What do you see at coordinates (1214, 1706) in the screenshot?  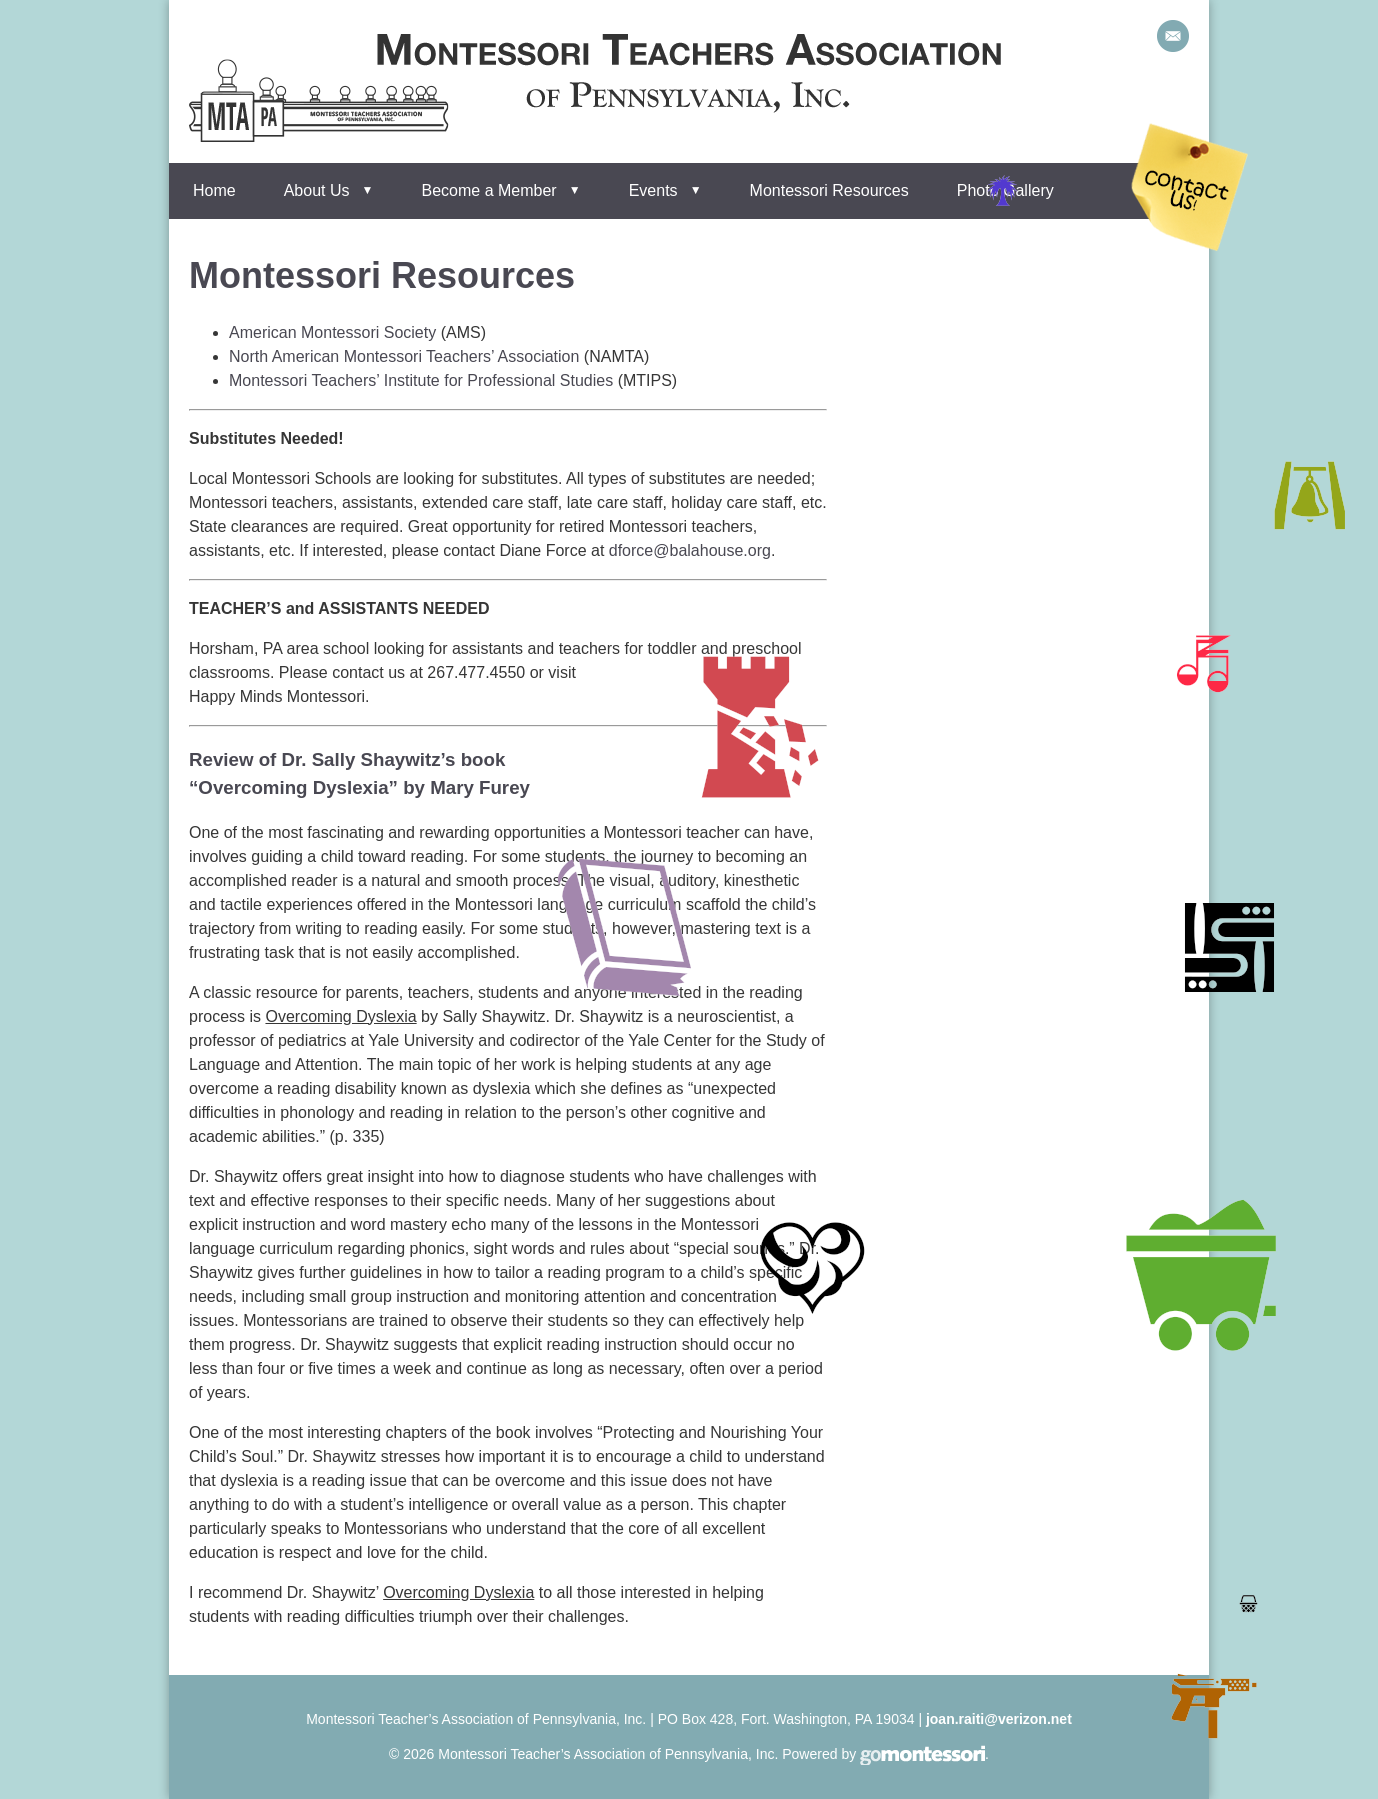 I see `select tec-9 weapon in game inventory` at bounding box center [1214, 1706].